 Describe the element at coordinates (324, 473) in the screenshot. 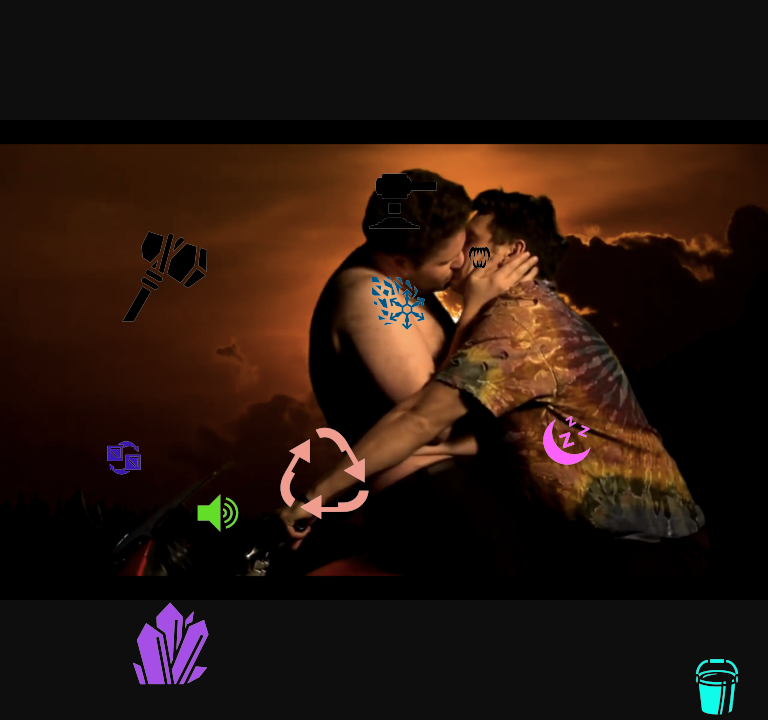

I see `recycle or dispose of item responsibly` at that location.